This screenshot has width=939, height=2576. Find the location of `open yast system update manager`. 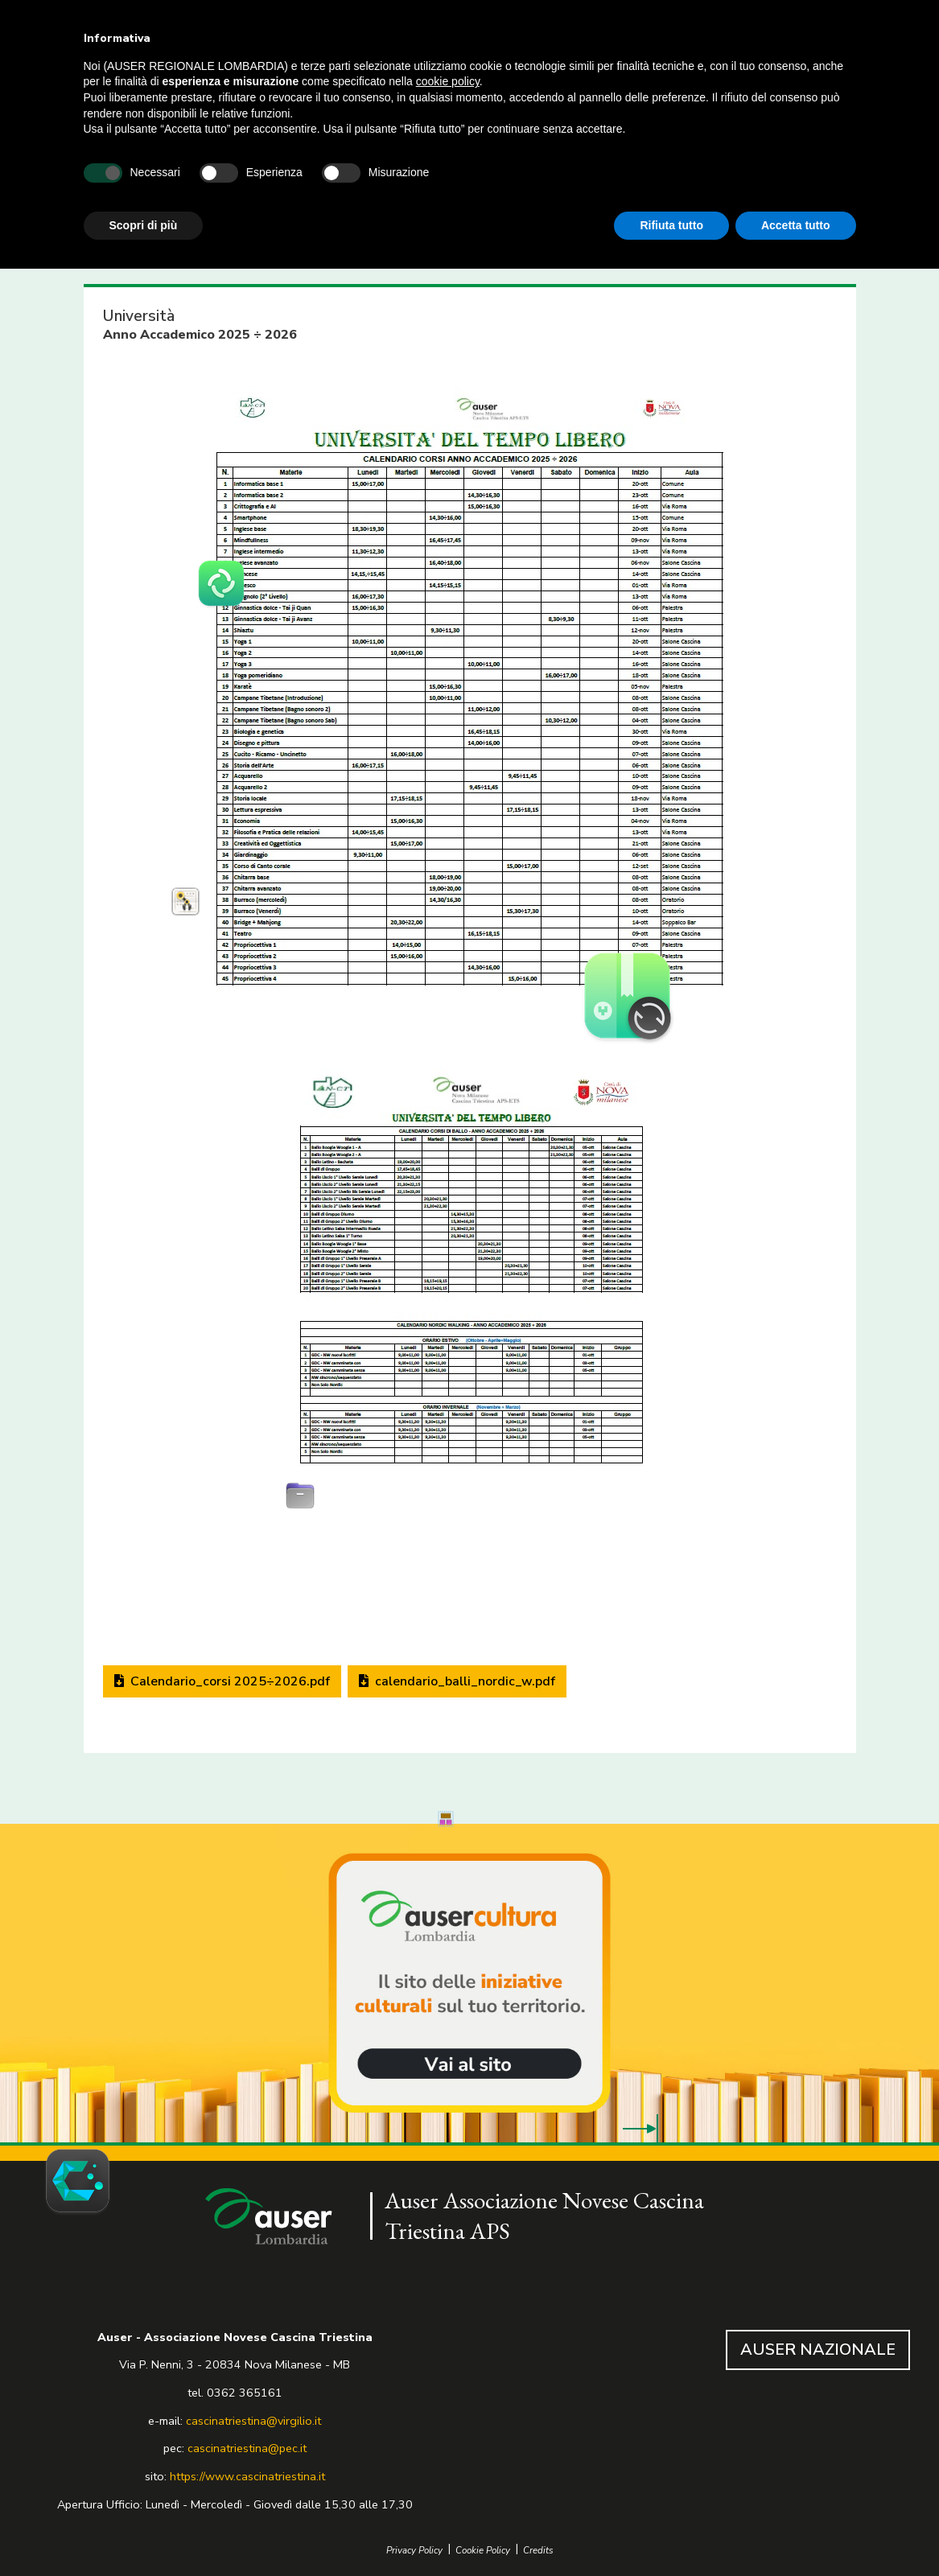

open yast system update manager is located at coordinates (627, 995).